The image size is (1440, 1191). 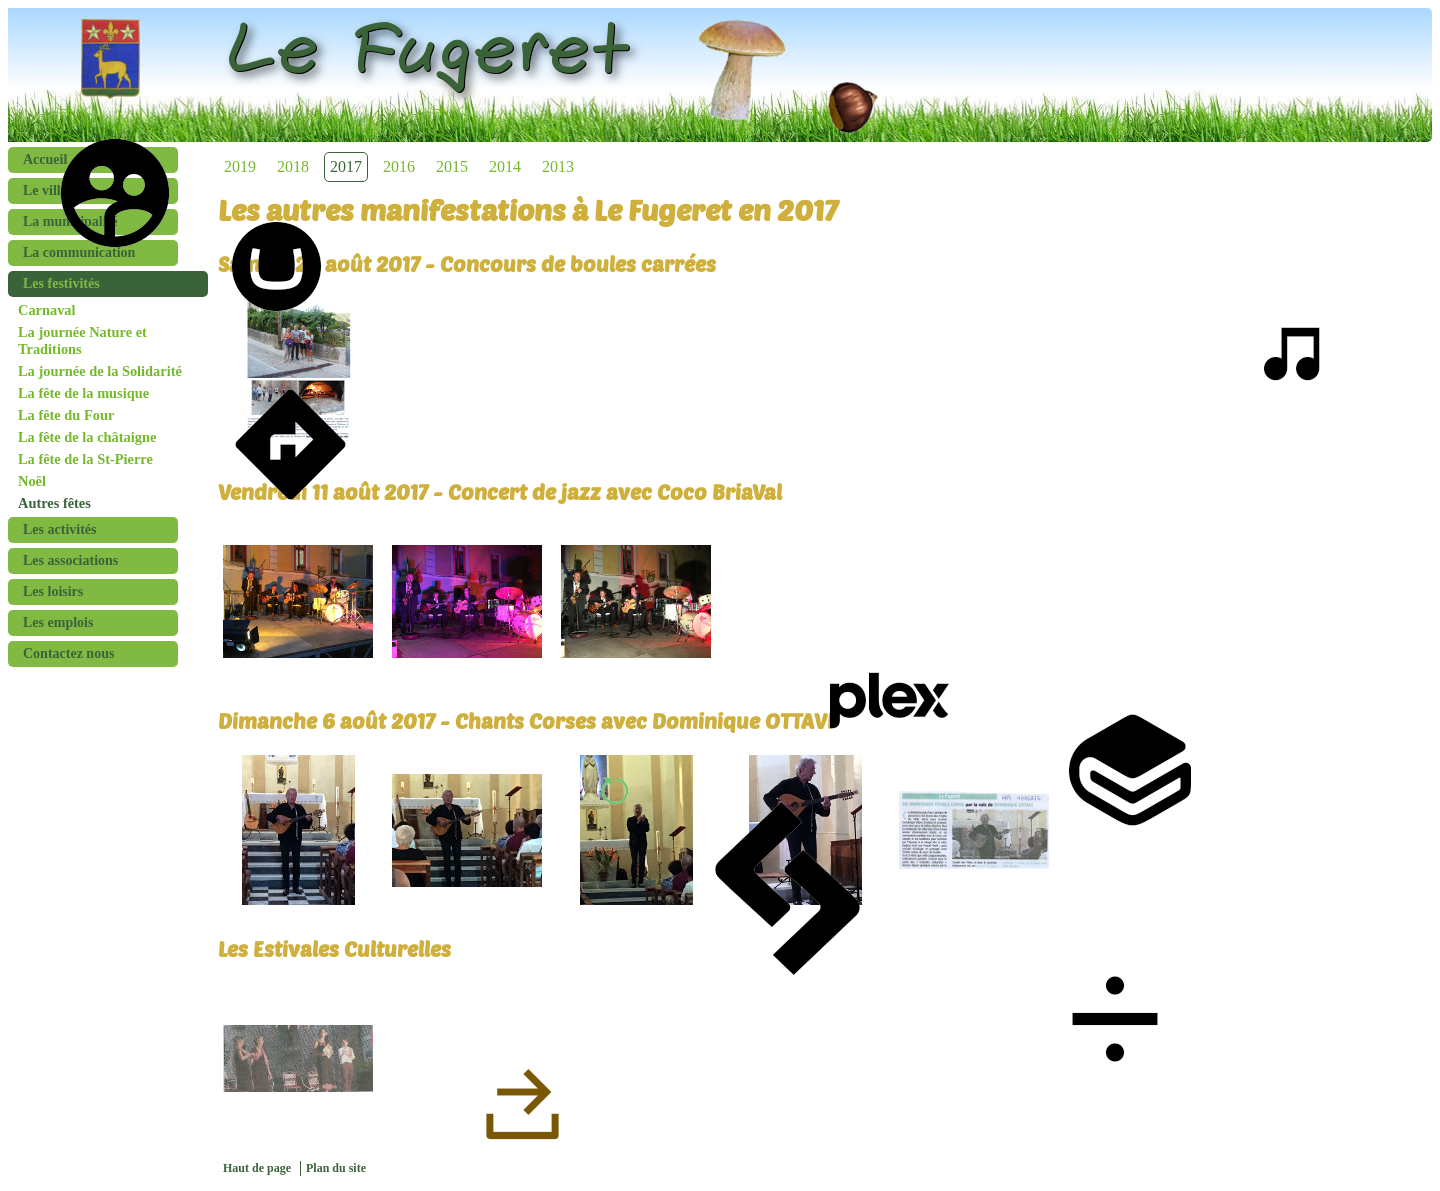 I want to click on open the Plex media streaming app, so click(x=889, y=700).